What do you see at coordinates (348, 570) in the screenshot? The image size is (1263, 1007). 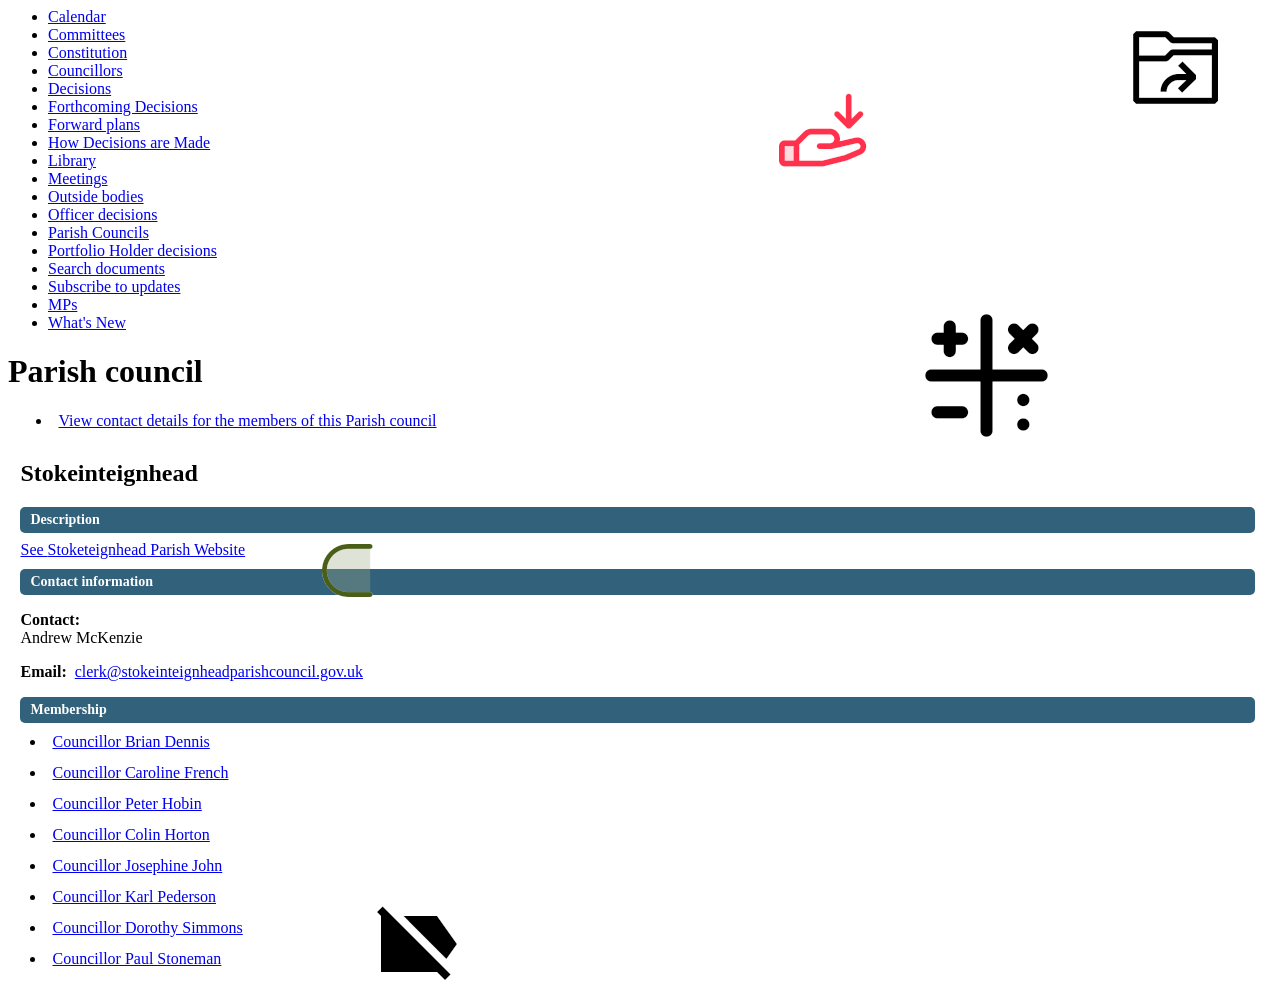 I see `indicates a proper subset relationship in mathematical notation` at bounding box center [348, 570].